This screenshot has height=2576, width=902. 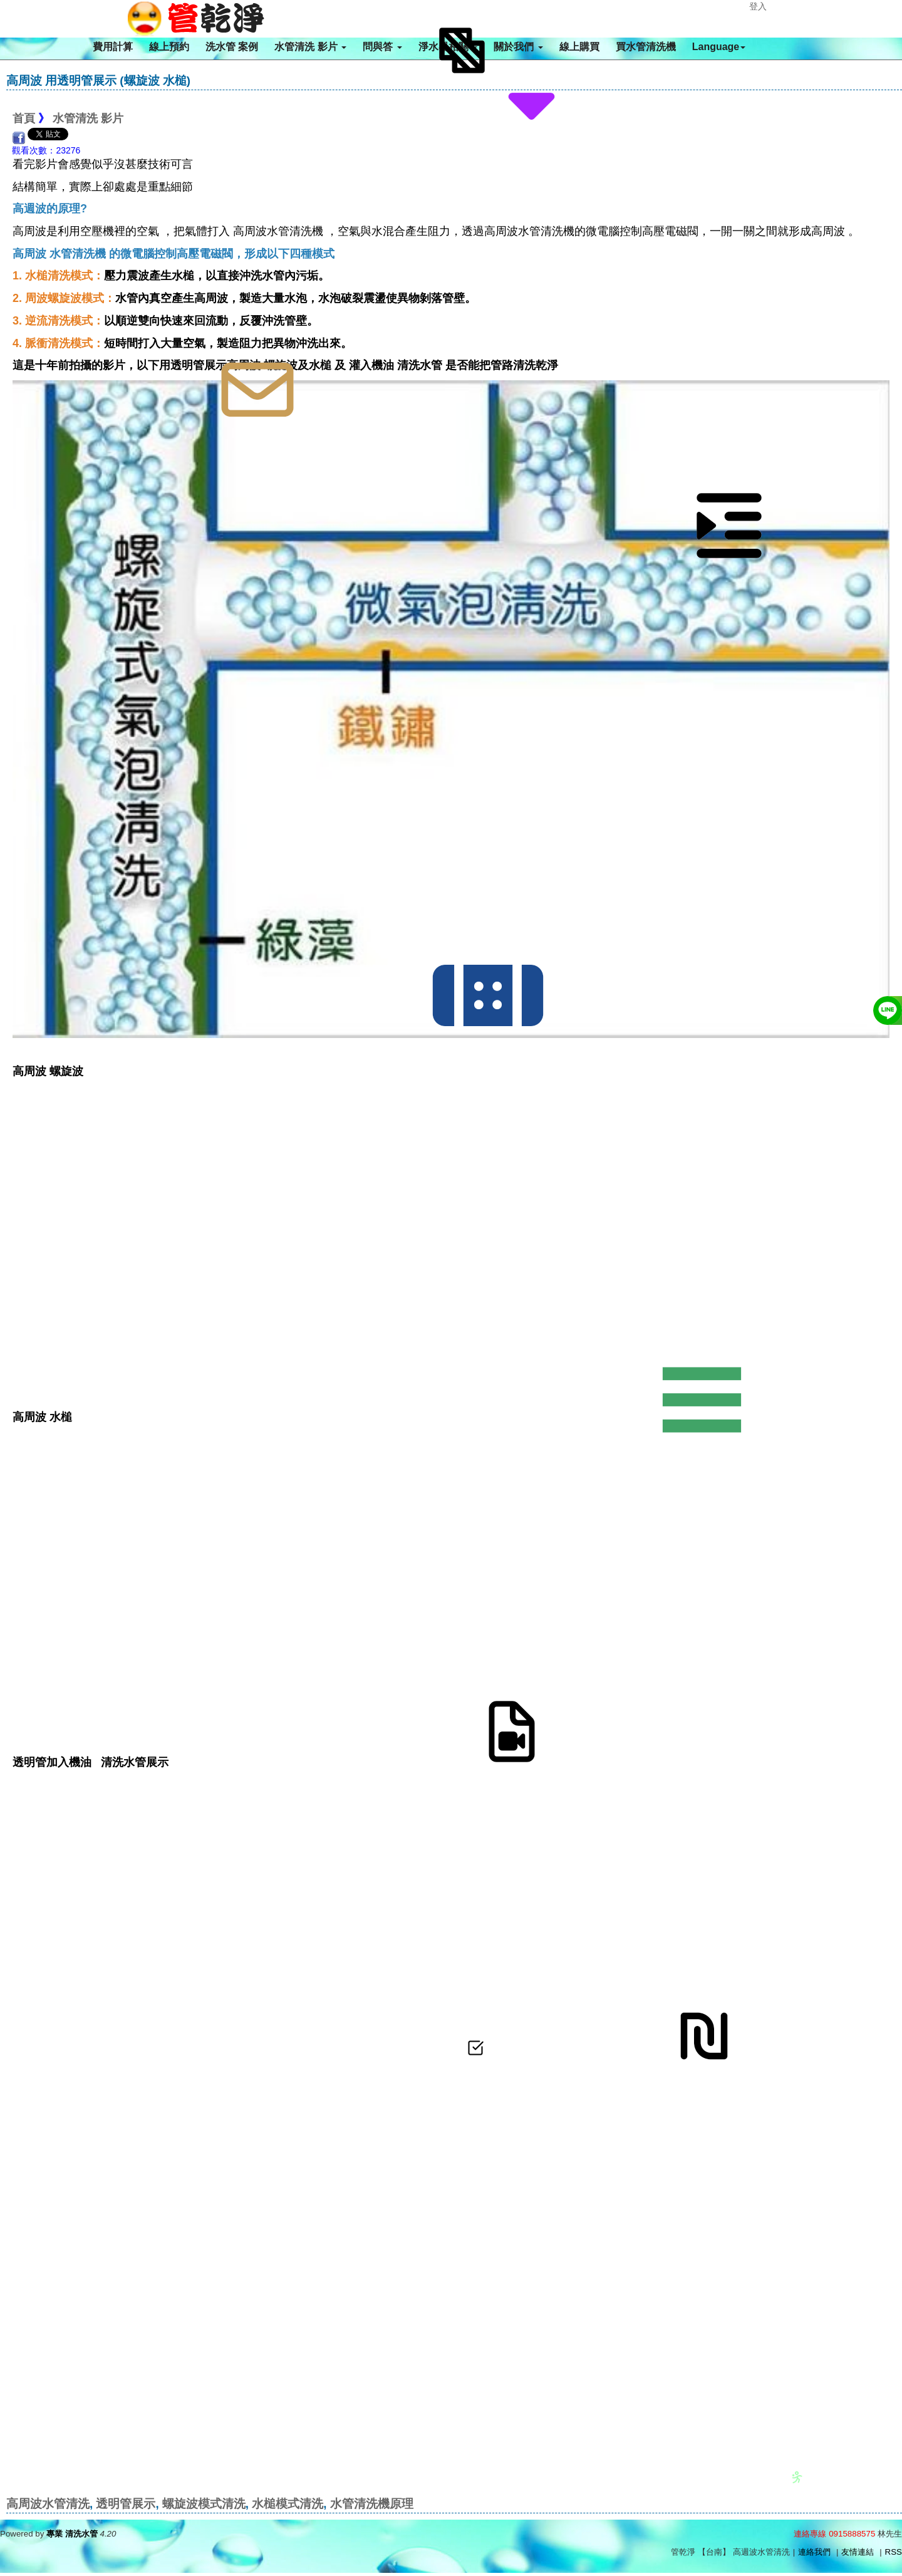 What do you see at coordinates (729, 526) in the screenshot?
I see `increase text indentation` at bounding box center [729, 526].